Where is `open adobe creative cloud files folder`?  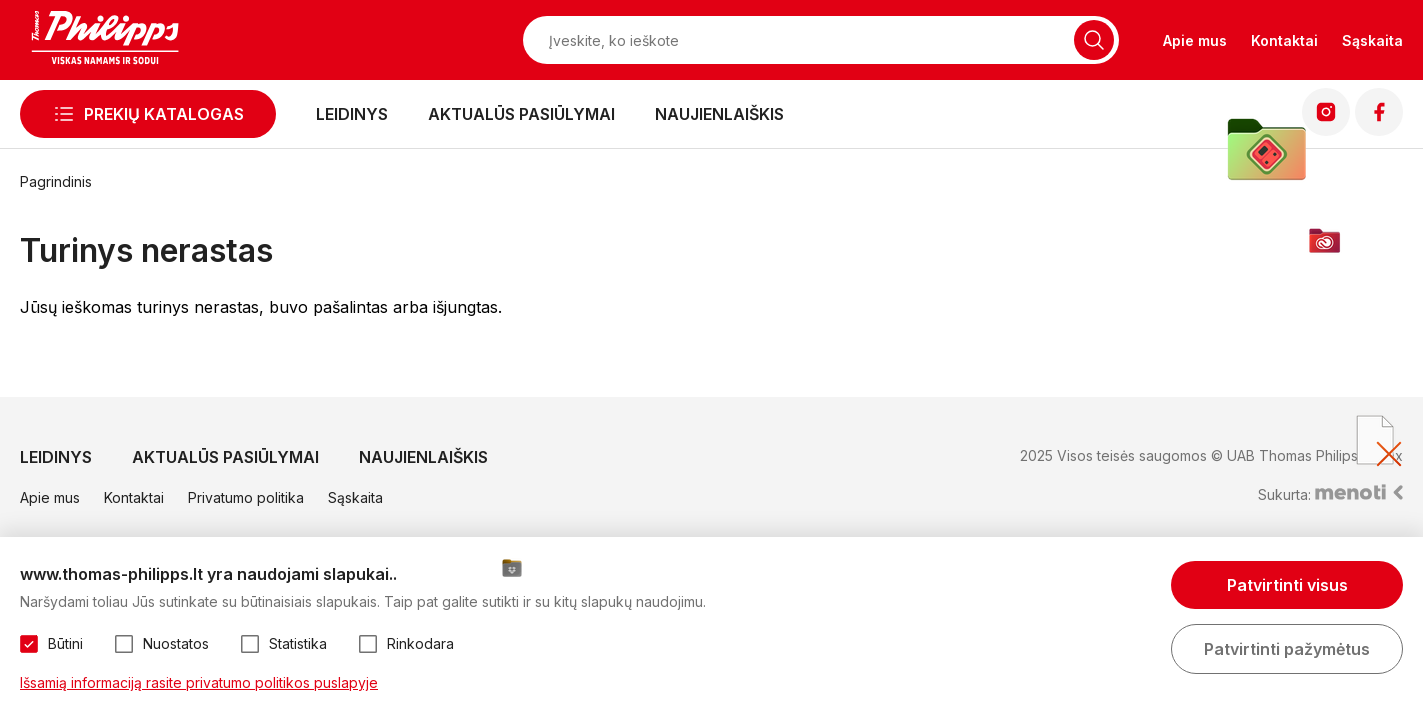 open adobe creative cloud files folder is located at coordinates (1324, 241).